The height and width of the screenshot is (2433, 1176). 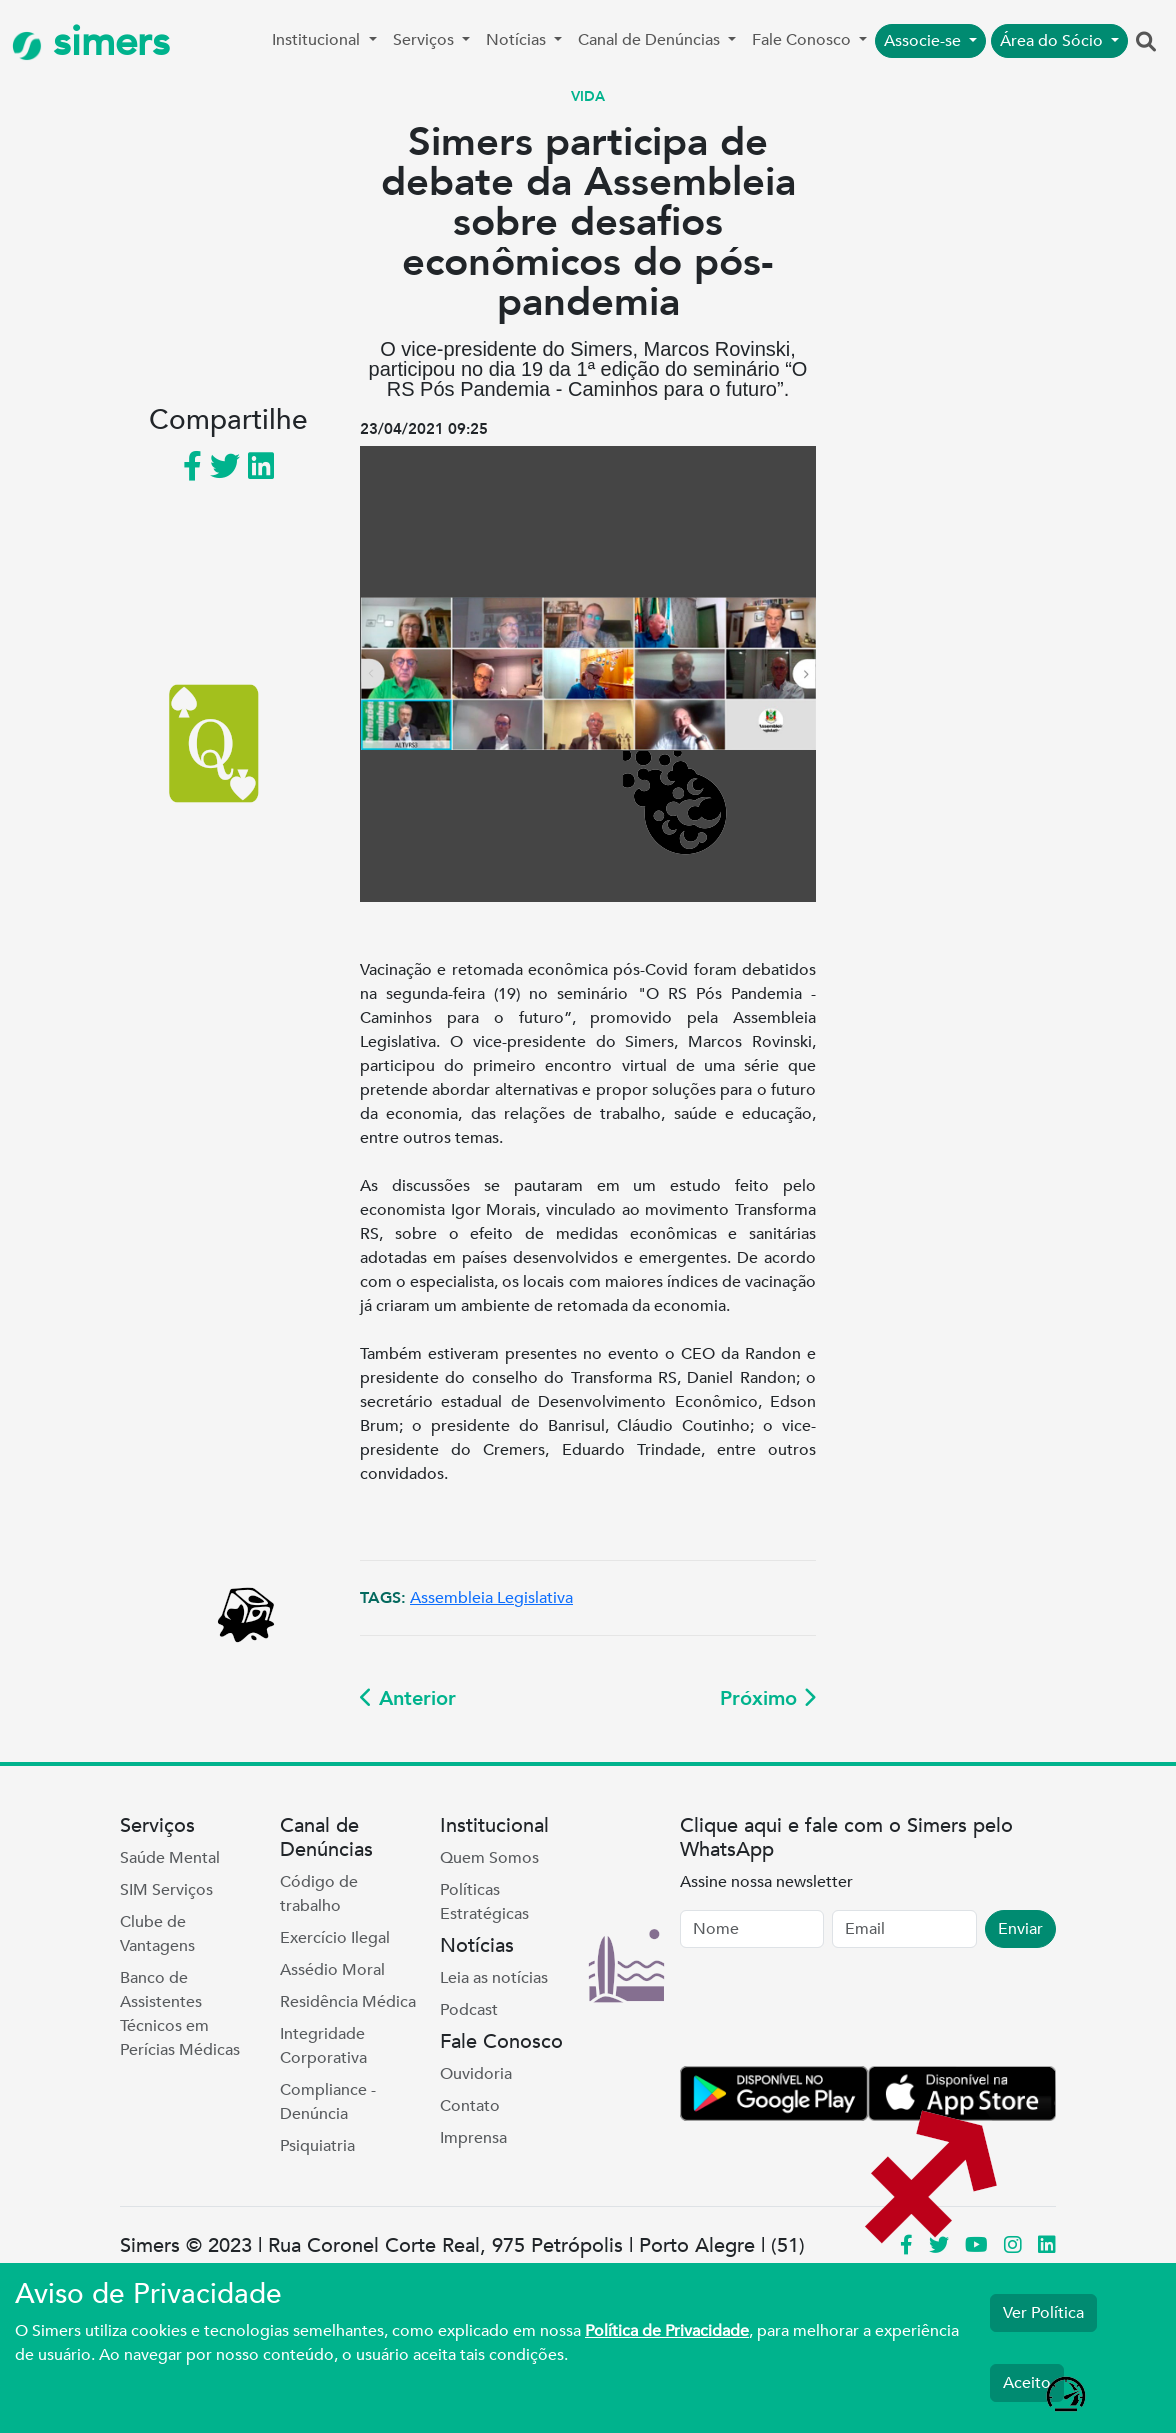 What do you see at coordinates (246, 1614) in the screenshot?
I see `indicates a cooling effect or freeze ability wearing off` at bounding box center [246, 1614].